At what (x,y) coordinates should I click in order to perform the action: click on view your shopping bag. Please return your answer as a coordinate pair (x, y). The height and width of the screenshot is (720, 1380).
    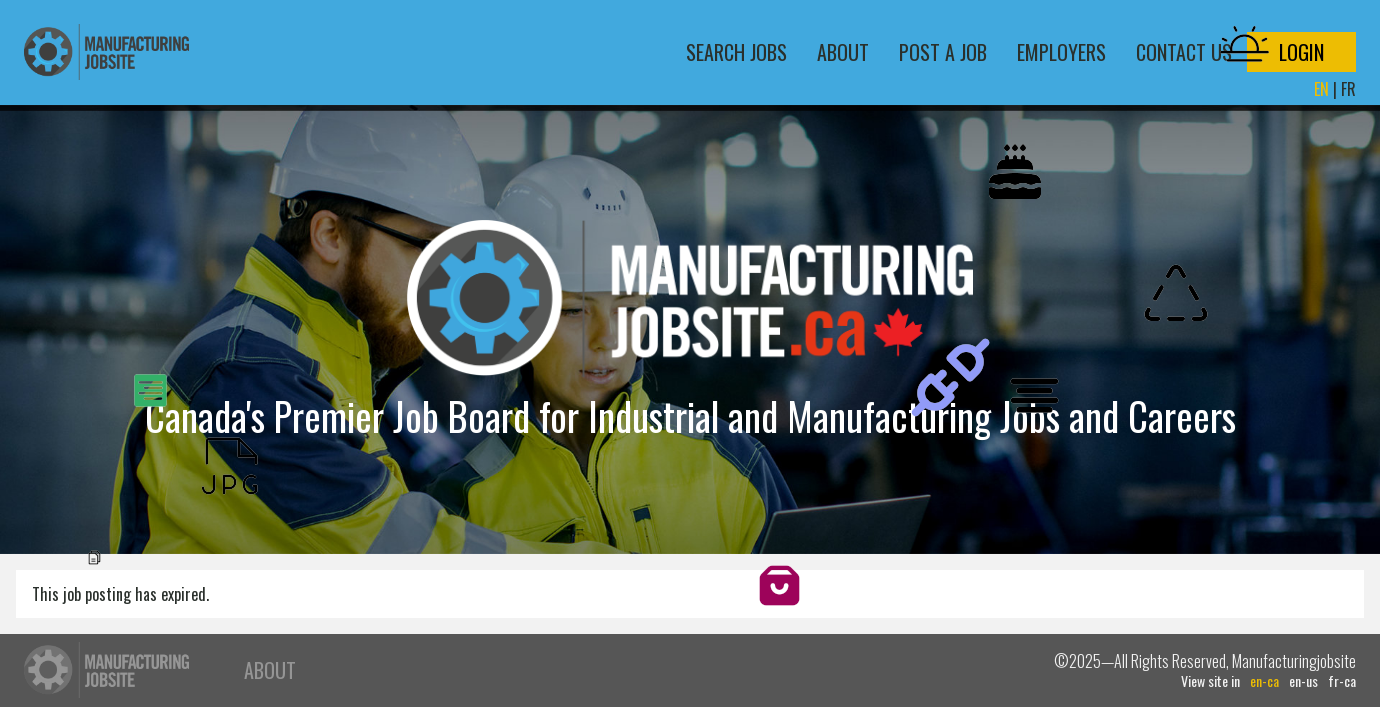
    Looking at the image, I should click on (779, 585).